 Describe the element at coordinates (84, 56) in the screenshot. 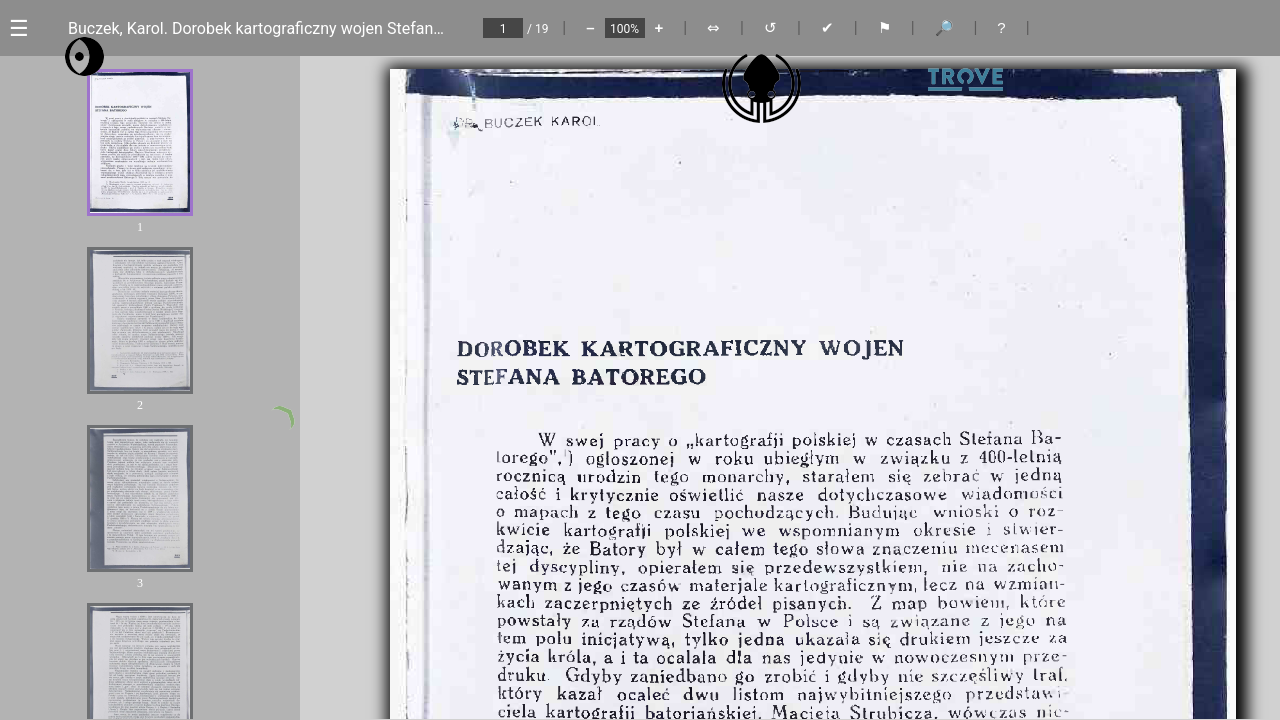

I see `icomoon icon font service logo` at that location.